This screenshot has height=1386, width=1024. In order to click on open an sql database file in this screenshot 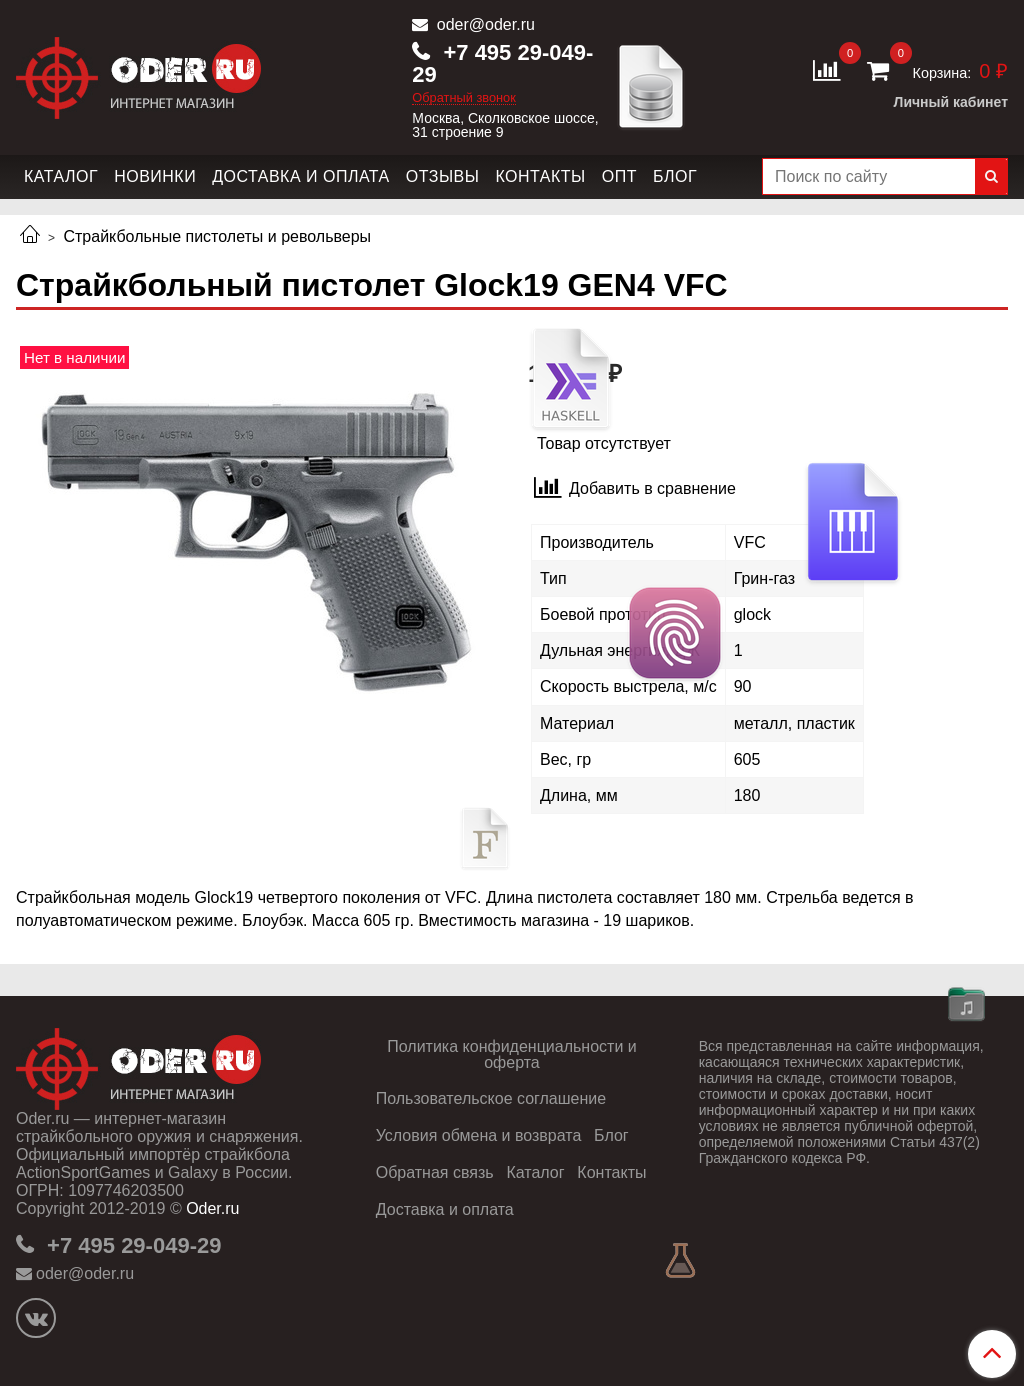, I will do `click(651, 88)`.